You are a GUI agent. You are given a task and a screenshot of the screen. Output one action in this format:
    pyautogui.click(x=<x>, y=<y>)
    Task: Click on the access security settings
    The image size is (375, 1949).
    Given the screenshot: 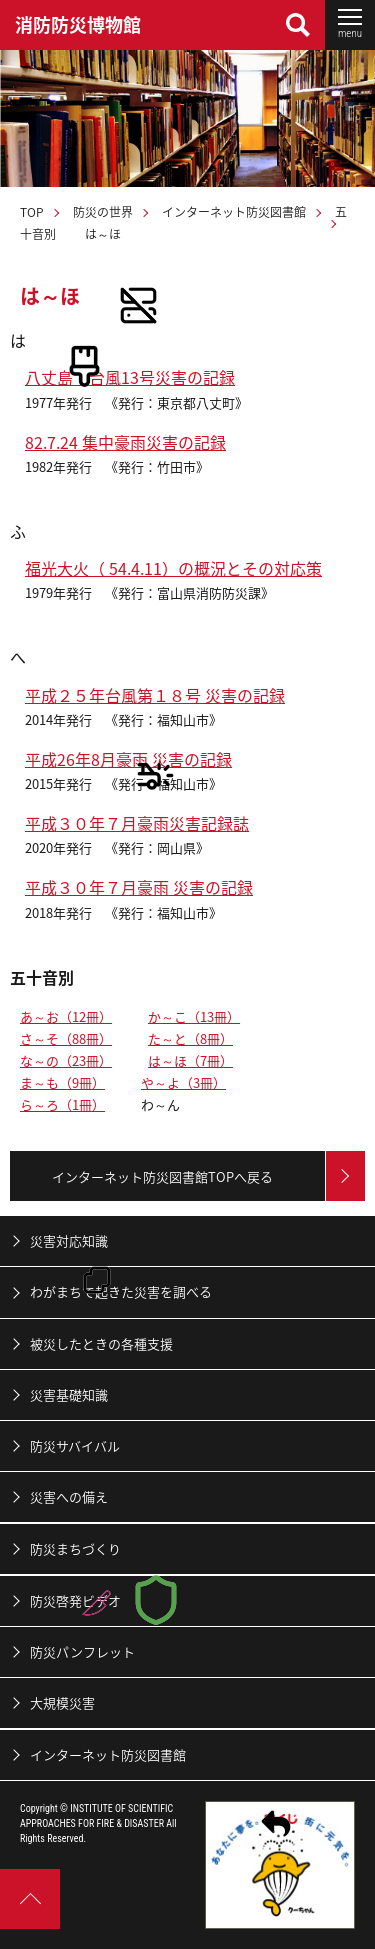 What is the action you would take?
    pyautogui.click(x=156, y=1600)
    